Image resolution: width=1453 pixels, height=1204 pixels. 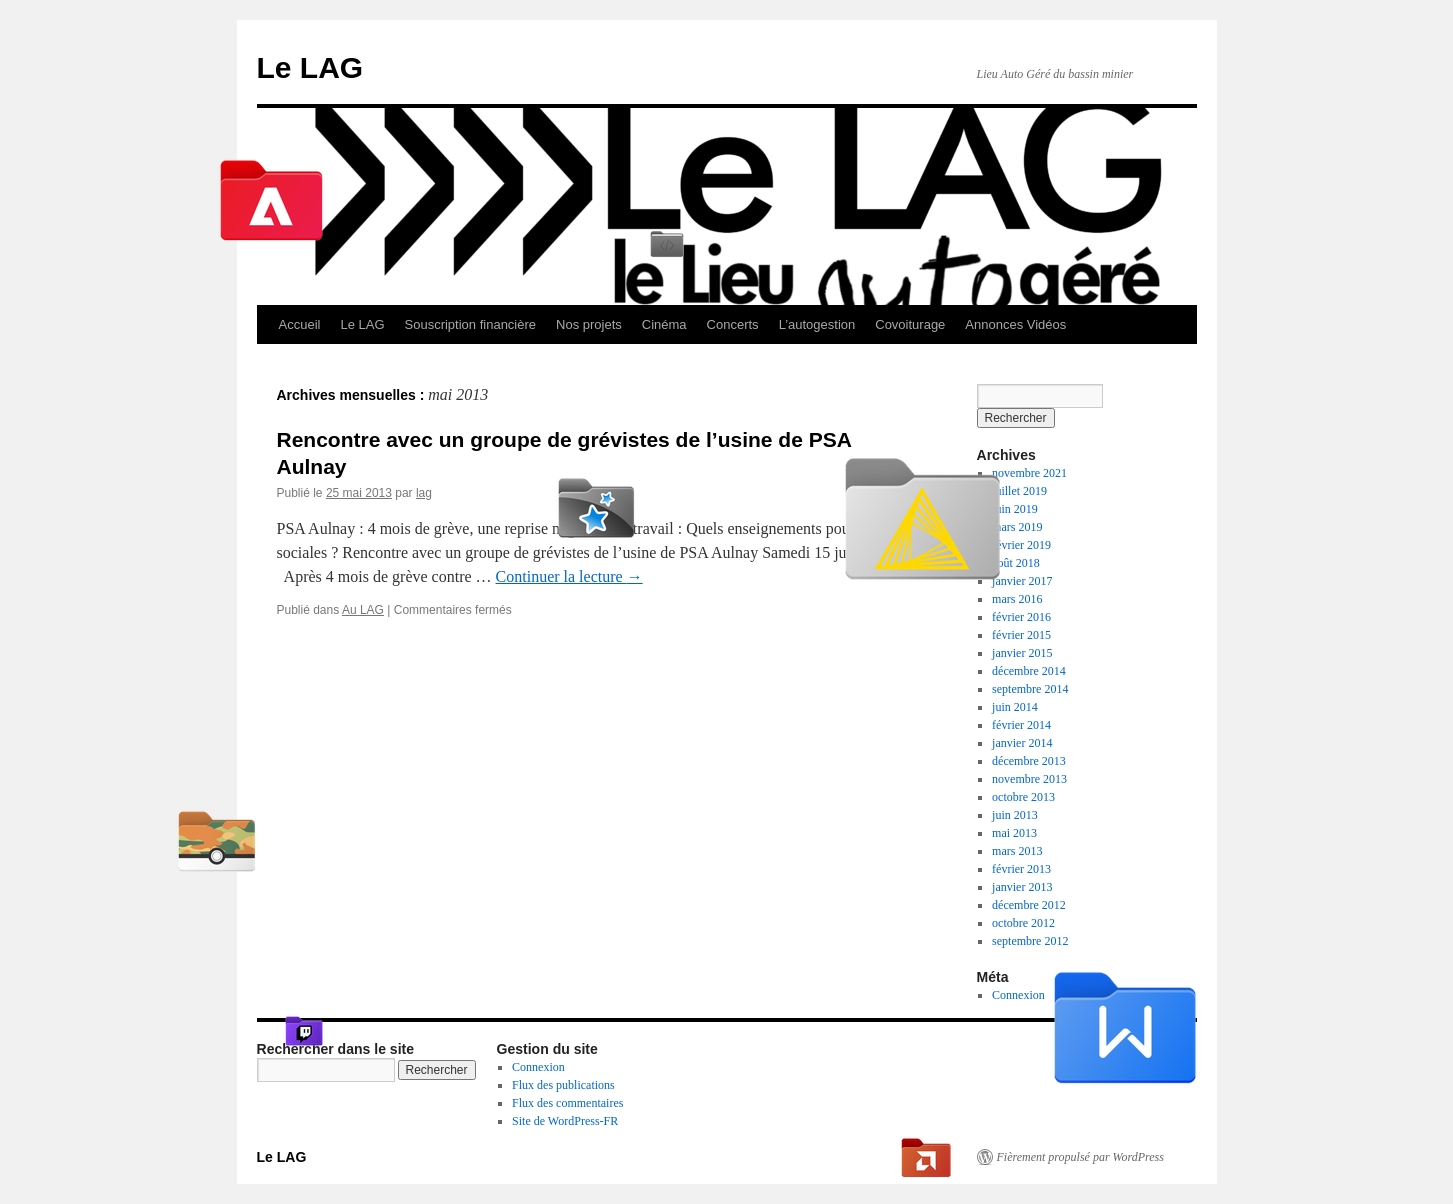 What do you see at coordinates (667, 244) in the screenshot?
I see `open your code projects folder` at bounding box center [667, 244].